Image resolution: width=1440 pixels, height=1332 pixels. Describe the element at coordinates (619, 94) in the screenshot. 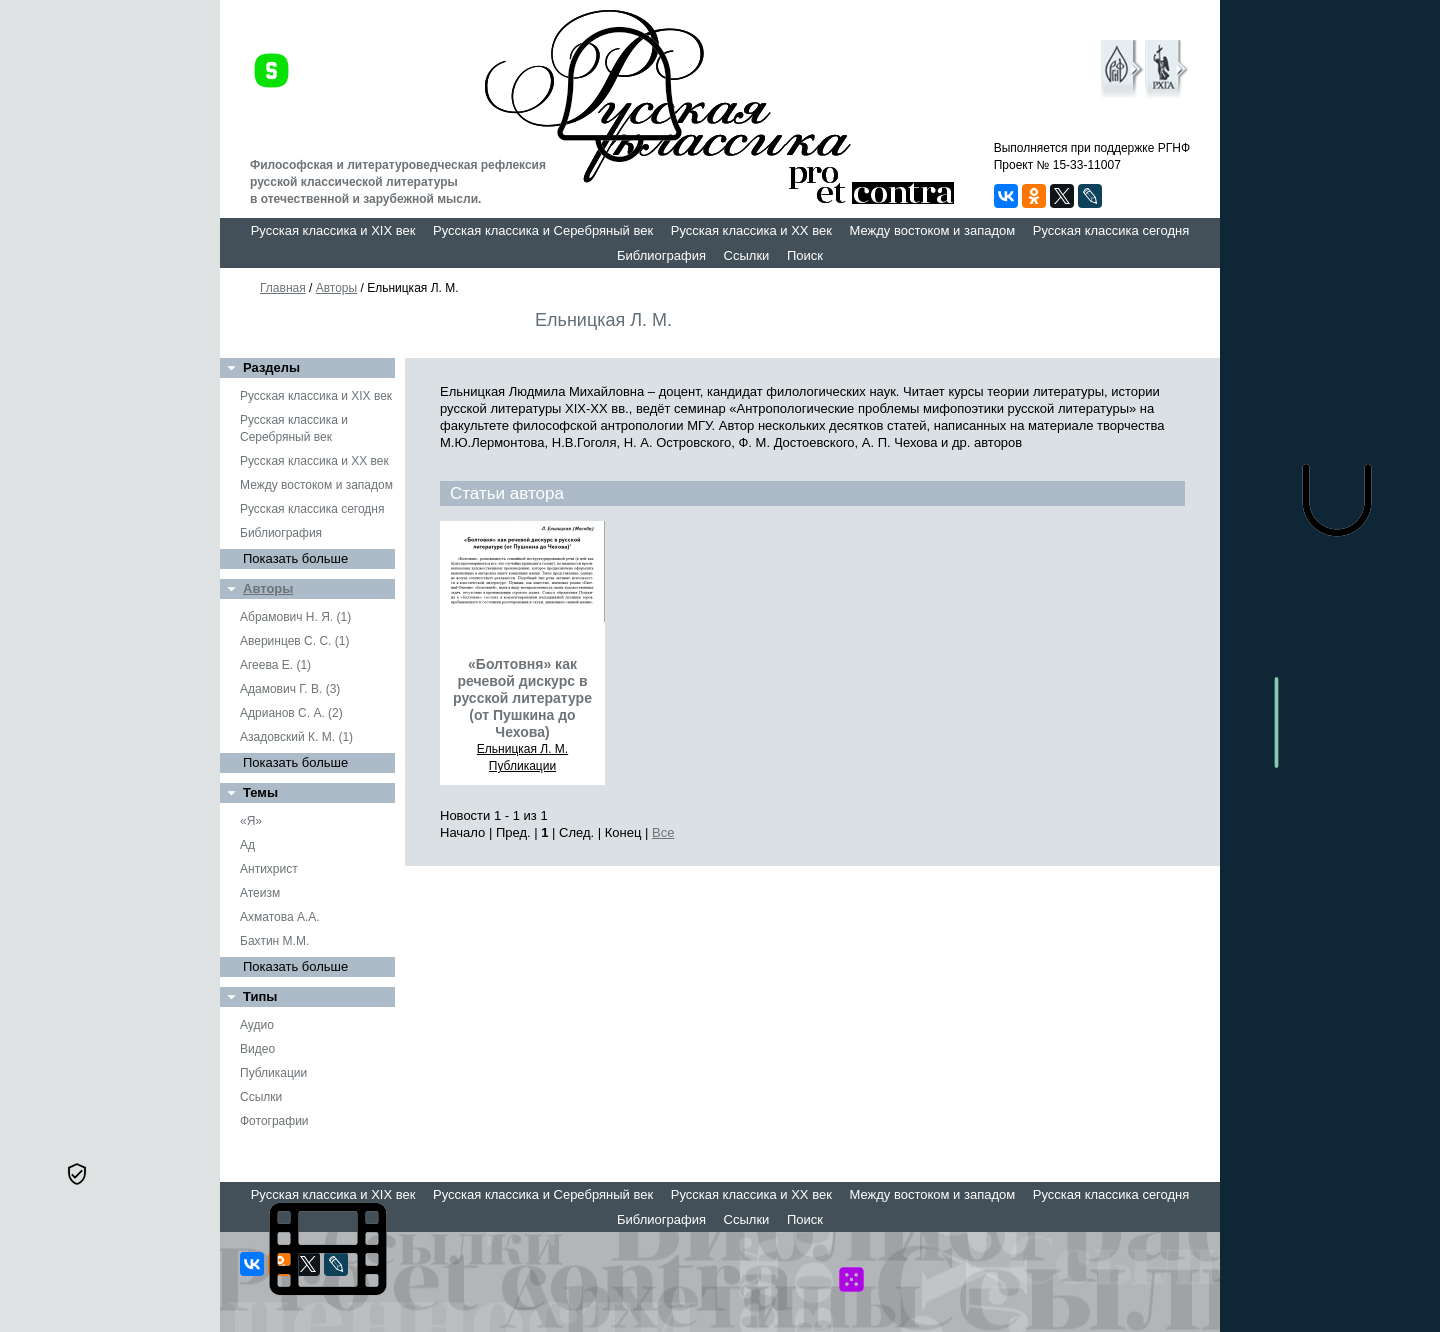

I see `view notifications` at that location.